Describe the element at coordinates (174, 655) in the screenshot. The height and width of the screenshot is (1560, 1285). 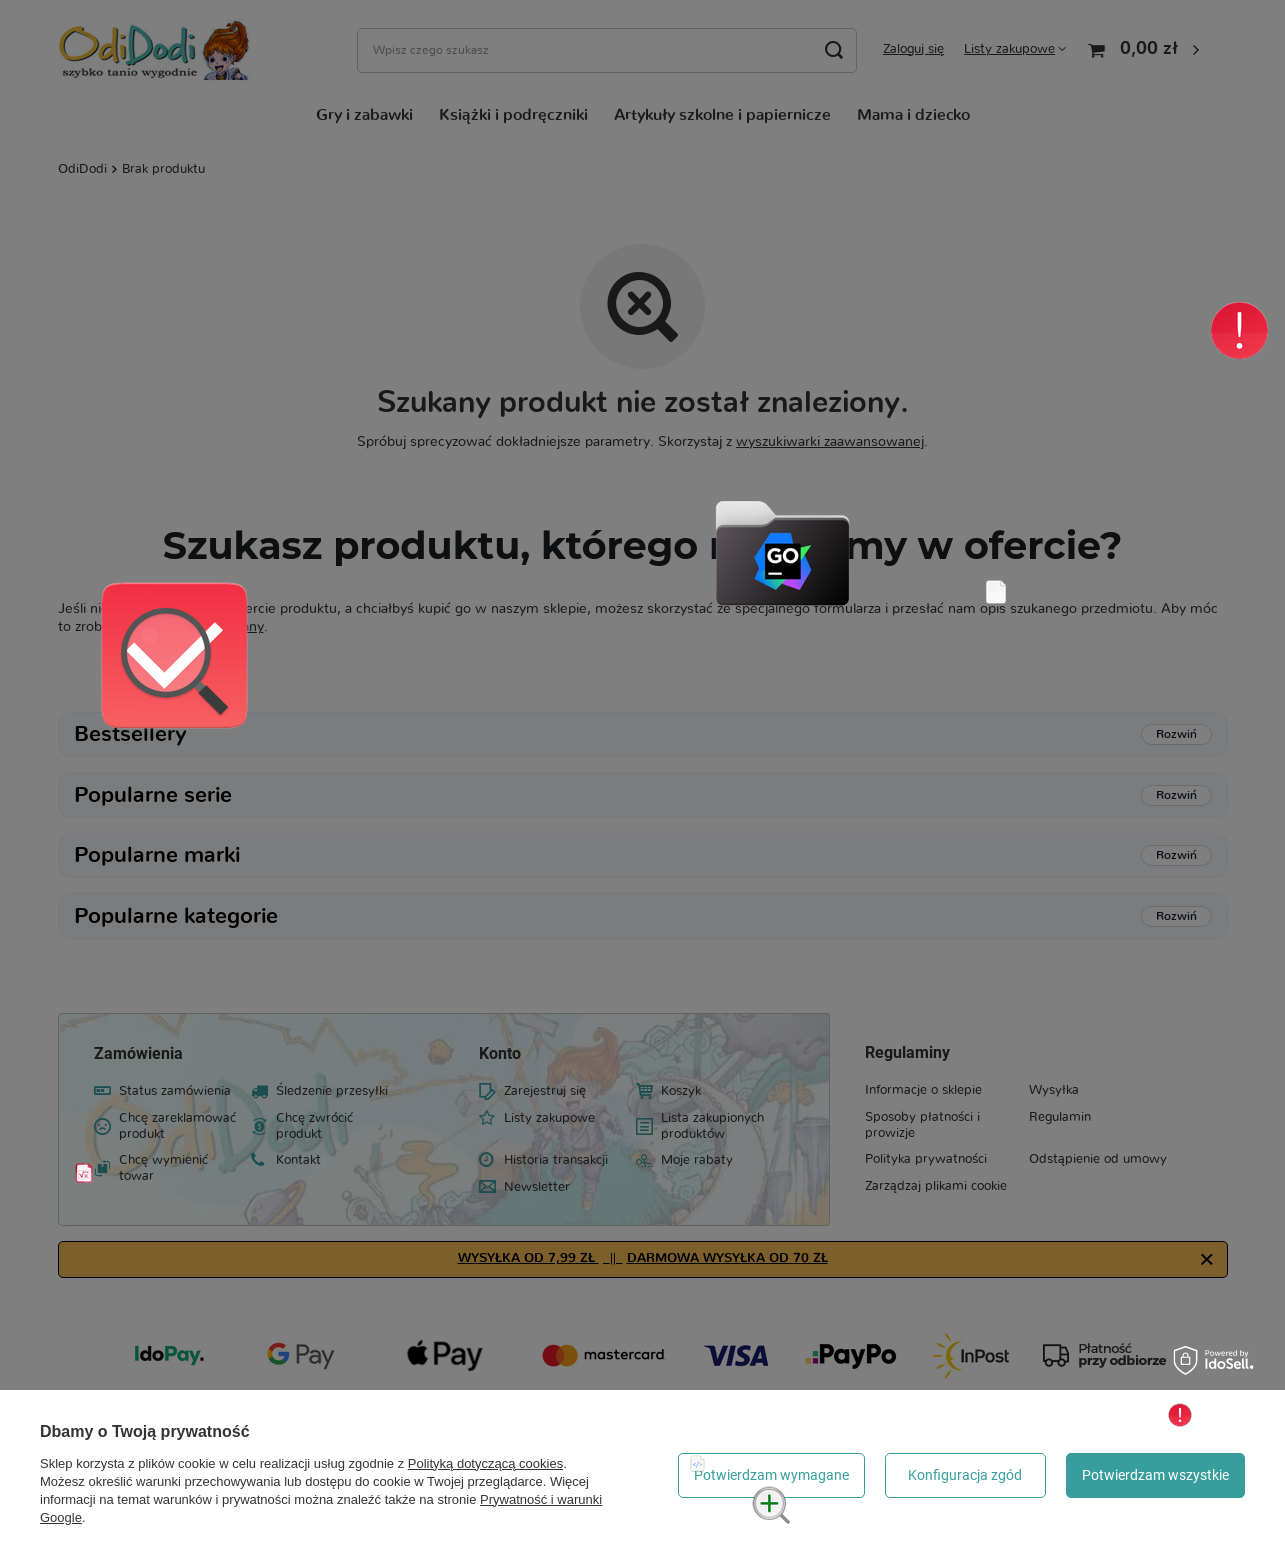
I see `open dconf editor to browse and modify system configuration settings` at that location.